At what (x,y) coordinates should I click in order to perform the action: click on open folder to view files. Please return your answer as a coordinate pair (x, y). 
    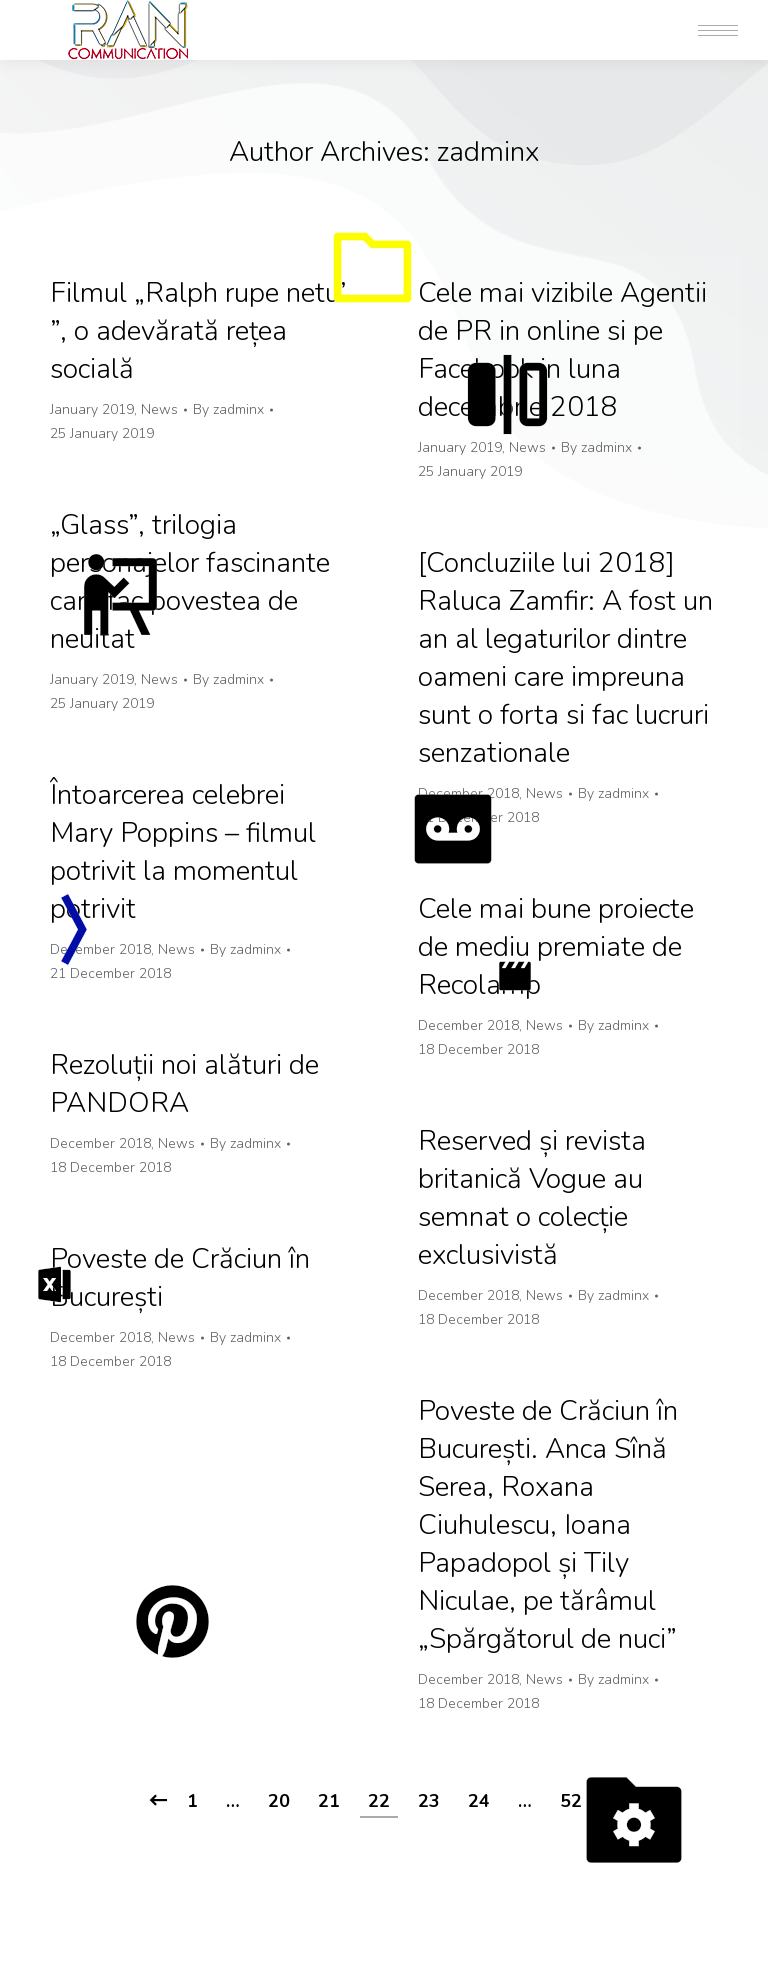
    Looking at the image, I should click on (372, 267).